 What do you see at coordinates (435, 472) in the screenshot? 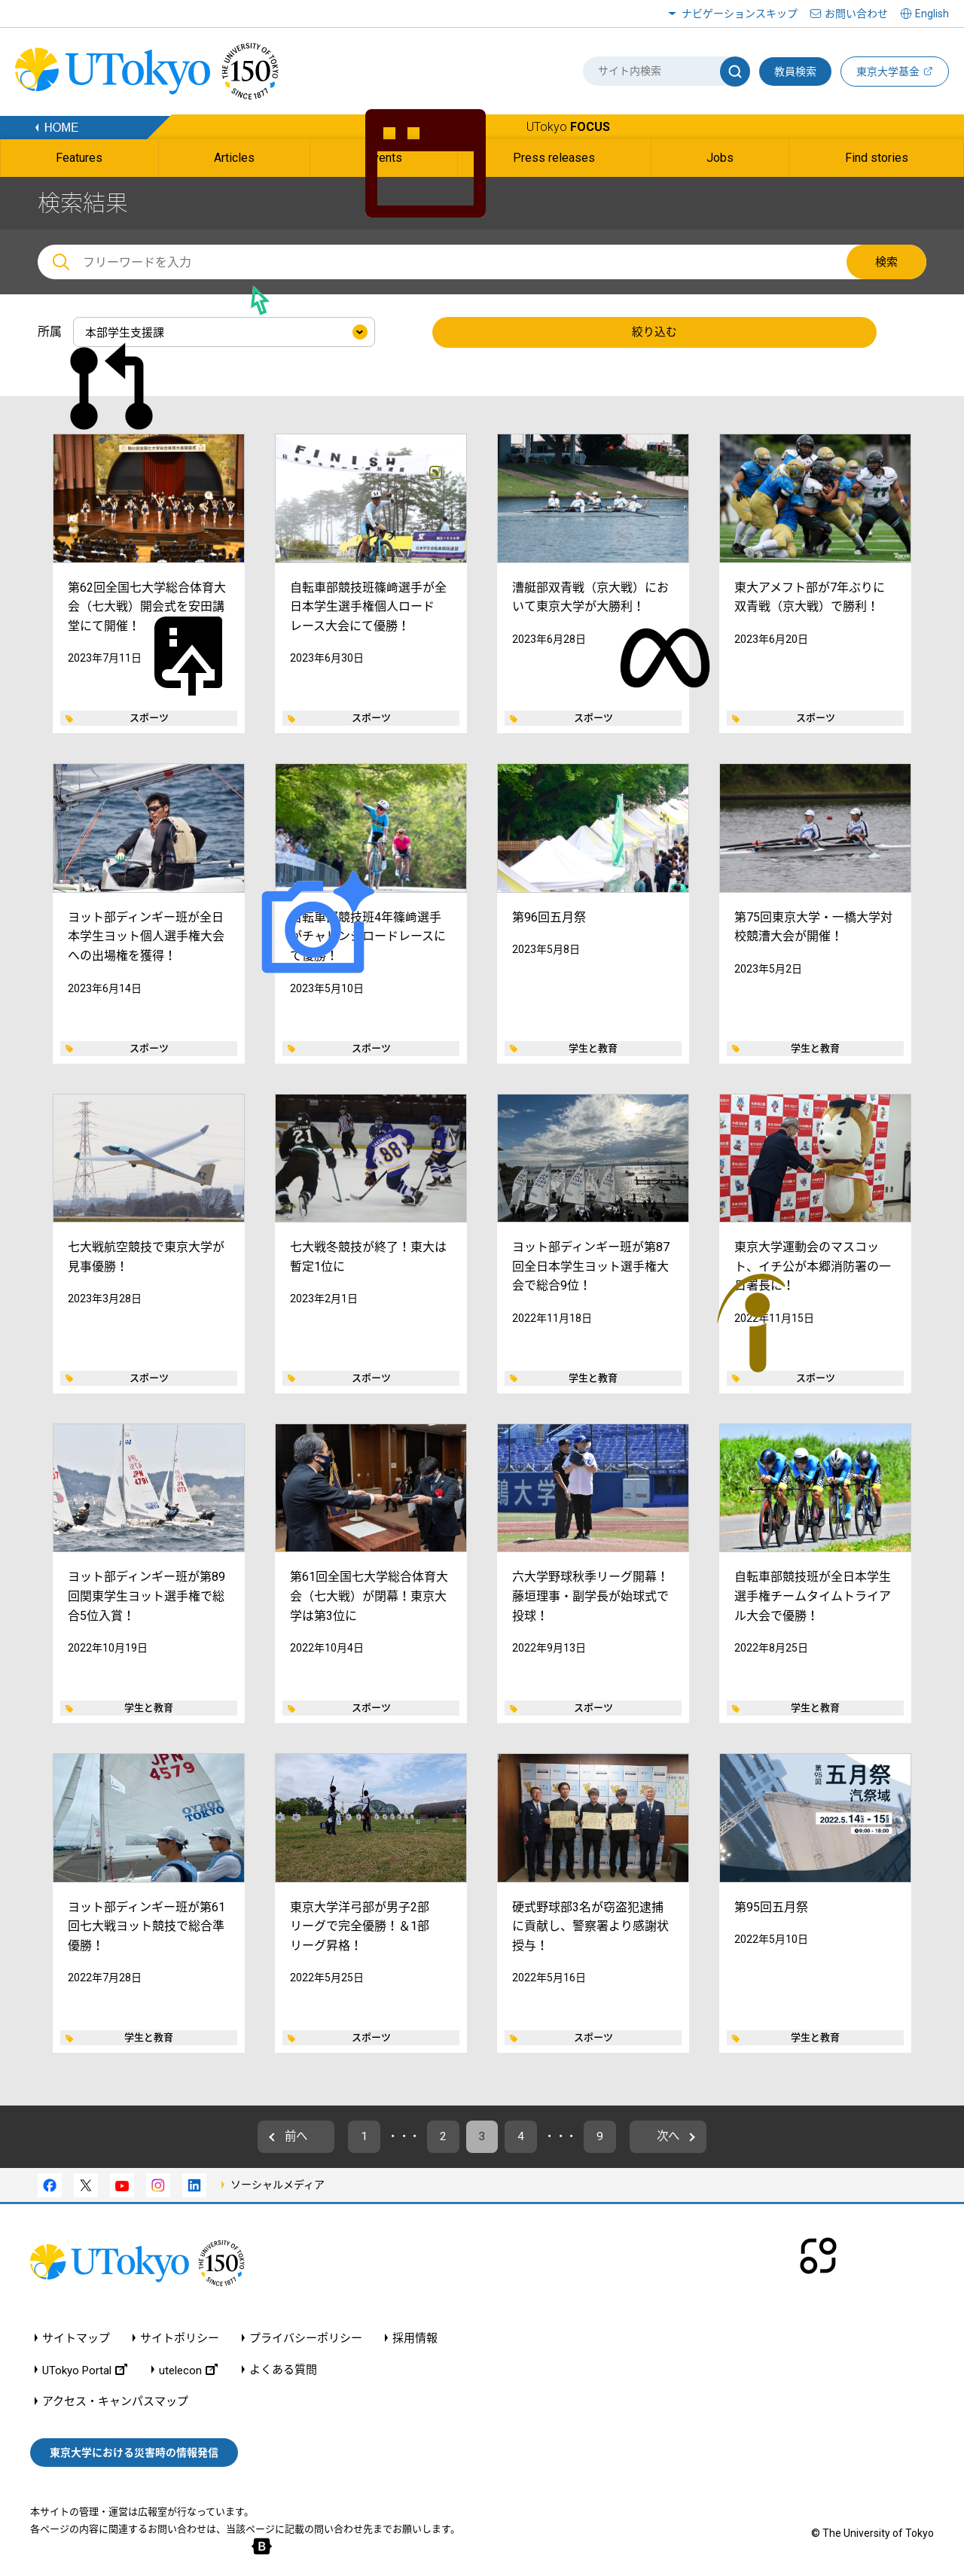
I see `open spectrum app` at bounding box center [435, 472].